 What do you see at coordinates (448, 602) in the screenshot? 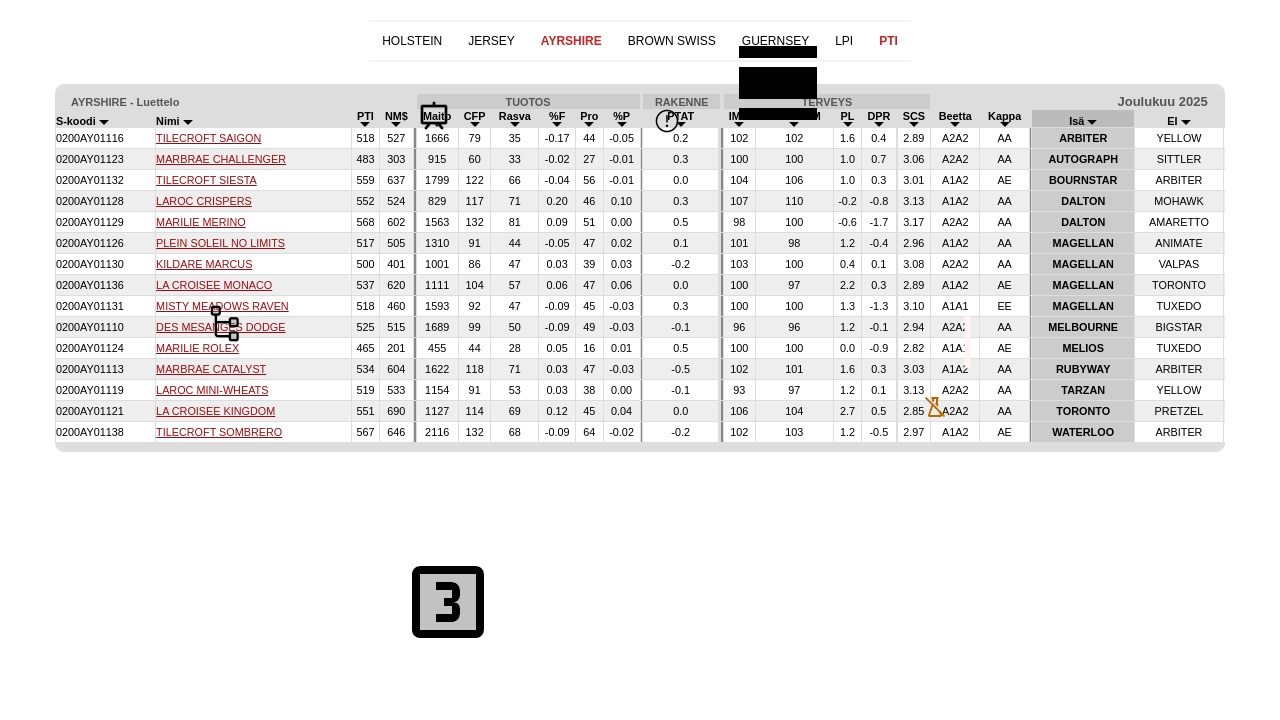
I see `select option 3 in a numbered list` at bounding box center [448, 602].